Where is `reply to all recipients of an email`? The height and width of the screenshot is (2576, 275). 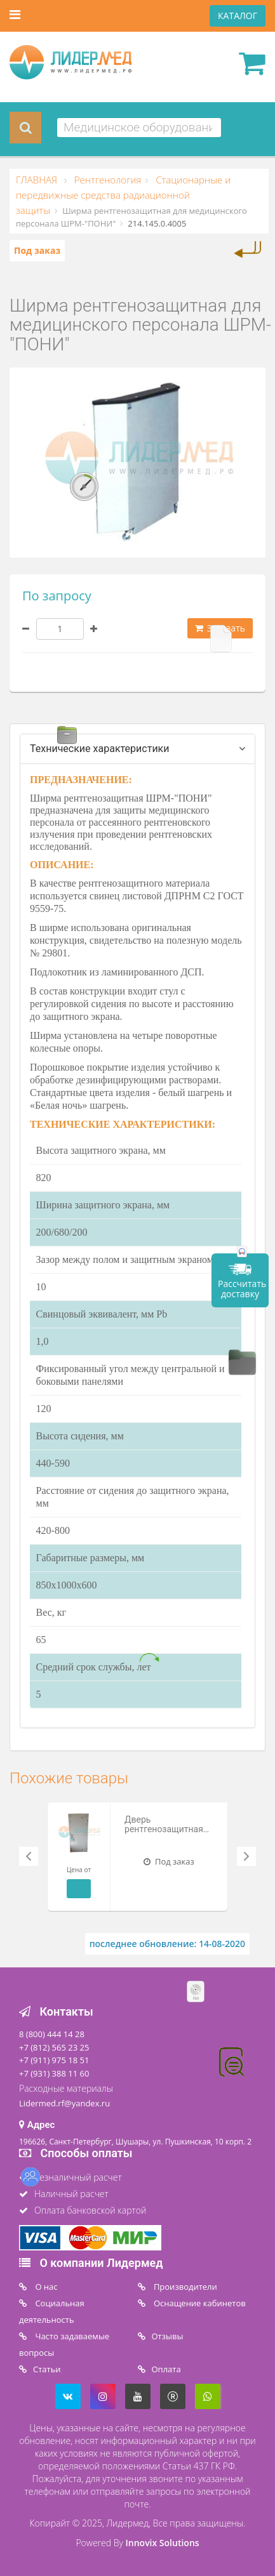
reply to all recipients of an email is located at coordinates (247, 249).